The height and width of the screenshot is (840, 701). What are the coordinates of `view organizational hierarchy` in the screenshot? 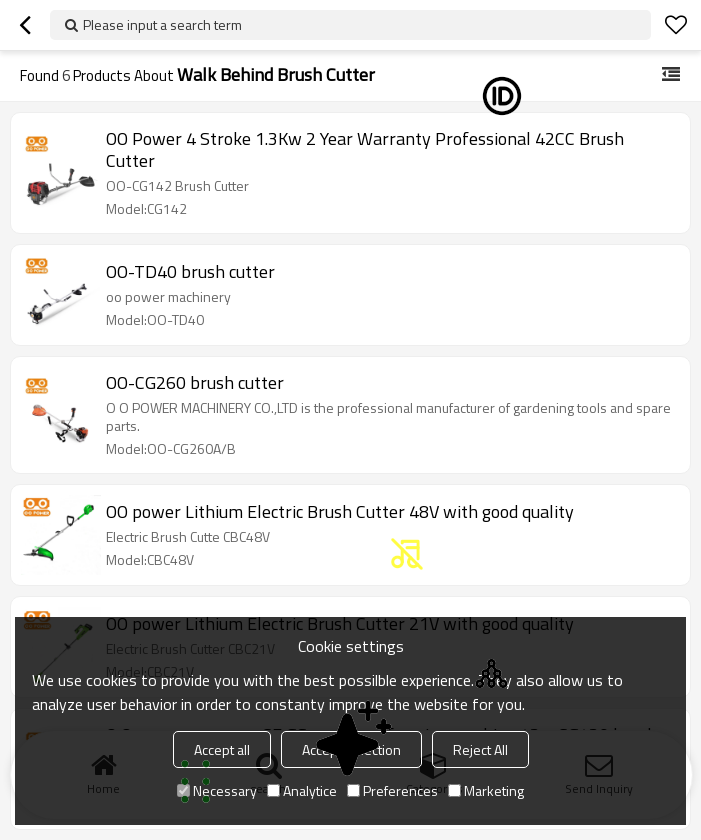 It's located at (491, 673).